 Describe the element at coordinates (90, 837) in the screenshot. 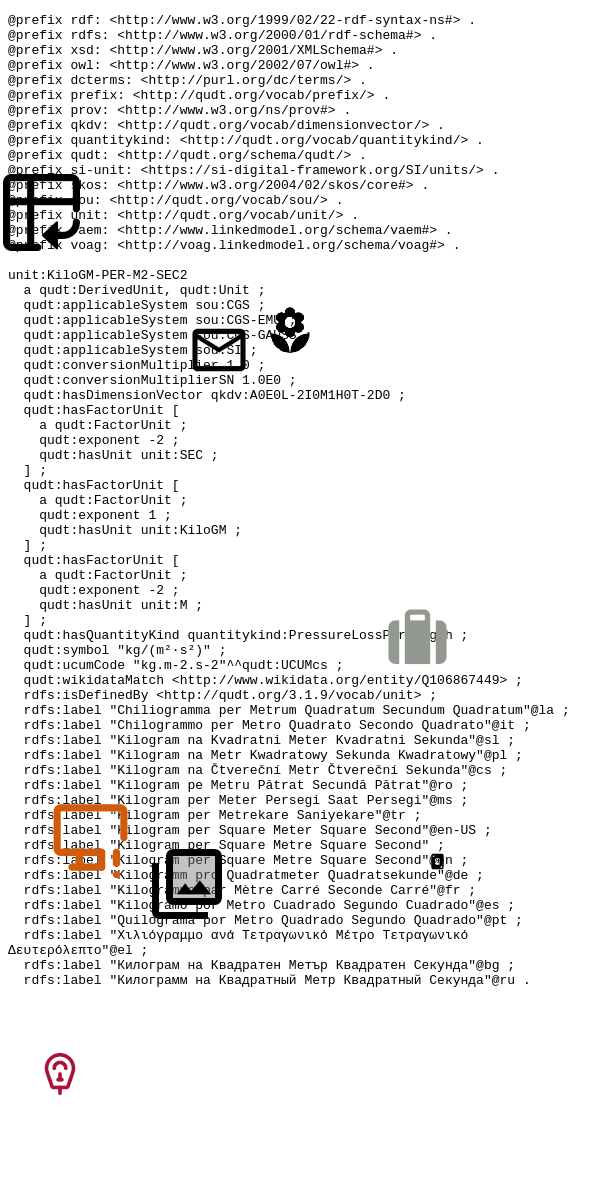

I see `indicates a desktop device error or warning` at that location.